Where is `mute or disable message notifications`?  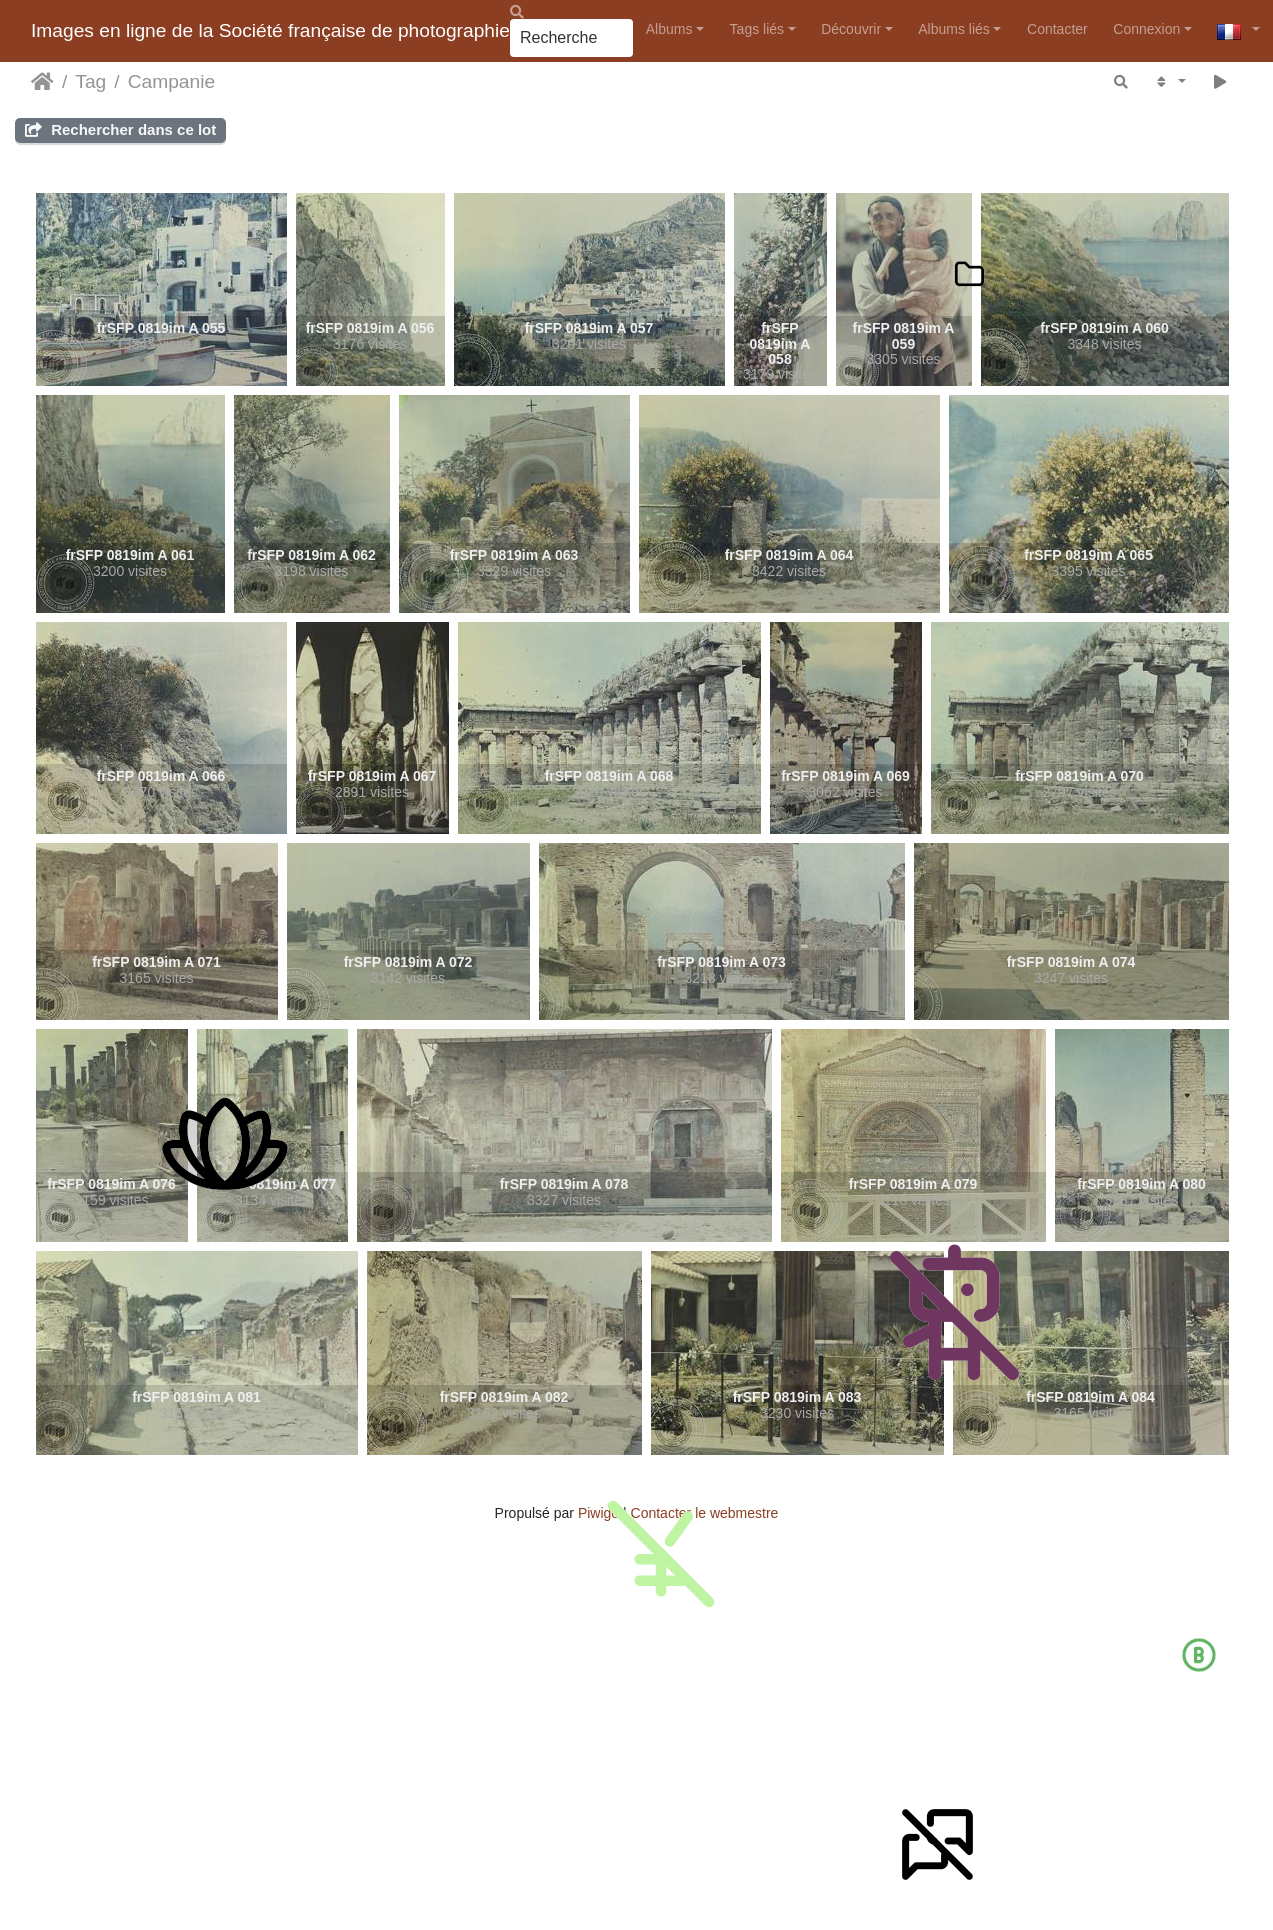 mute or disable message notifications is located at coordinates (937, 1844).